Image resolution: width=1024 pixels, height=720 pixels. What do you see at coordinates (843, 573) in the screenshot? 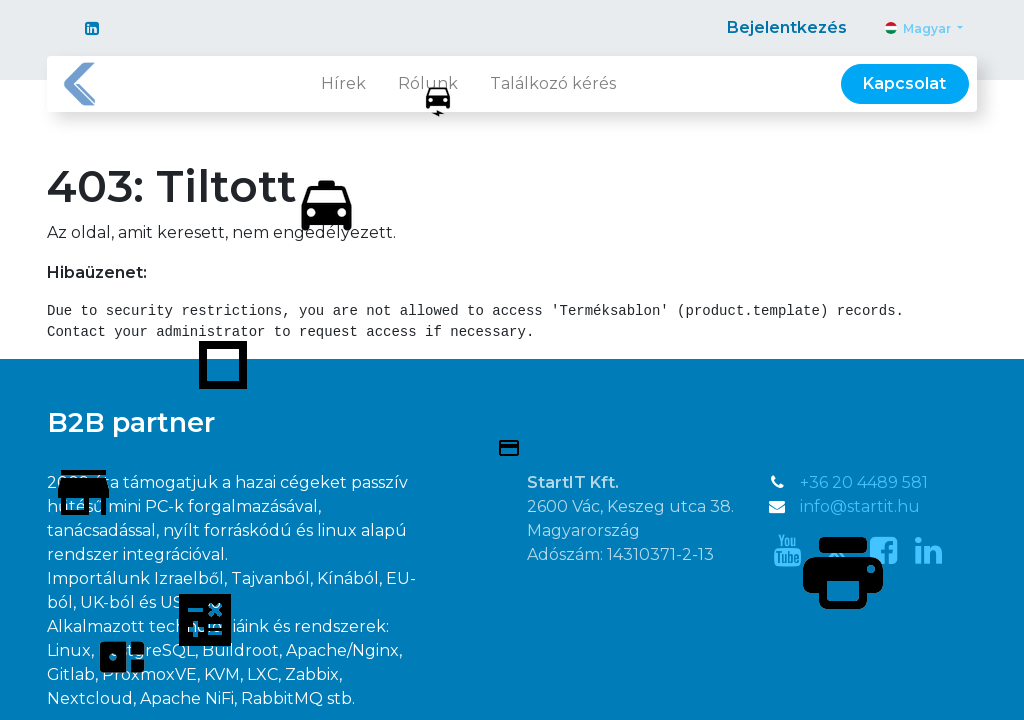
I see `print current document or page` at bounding box center [843, 573].